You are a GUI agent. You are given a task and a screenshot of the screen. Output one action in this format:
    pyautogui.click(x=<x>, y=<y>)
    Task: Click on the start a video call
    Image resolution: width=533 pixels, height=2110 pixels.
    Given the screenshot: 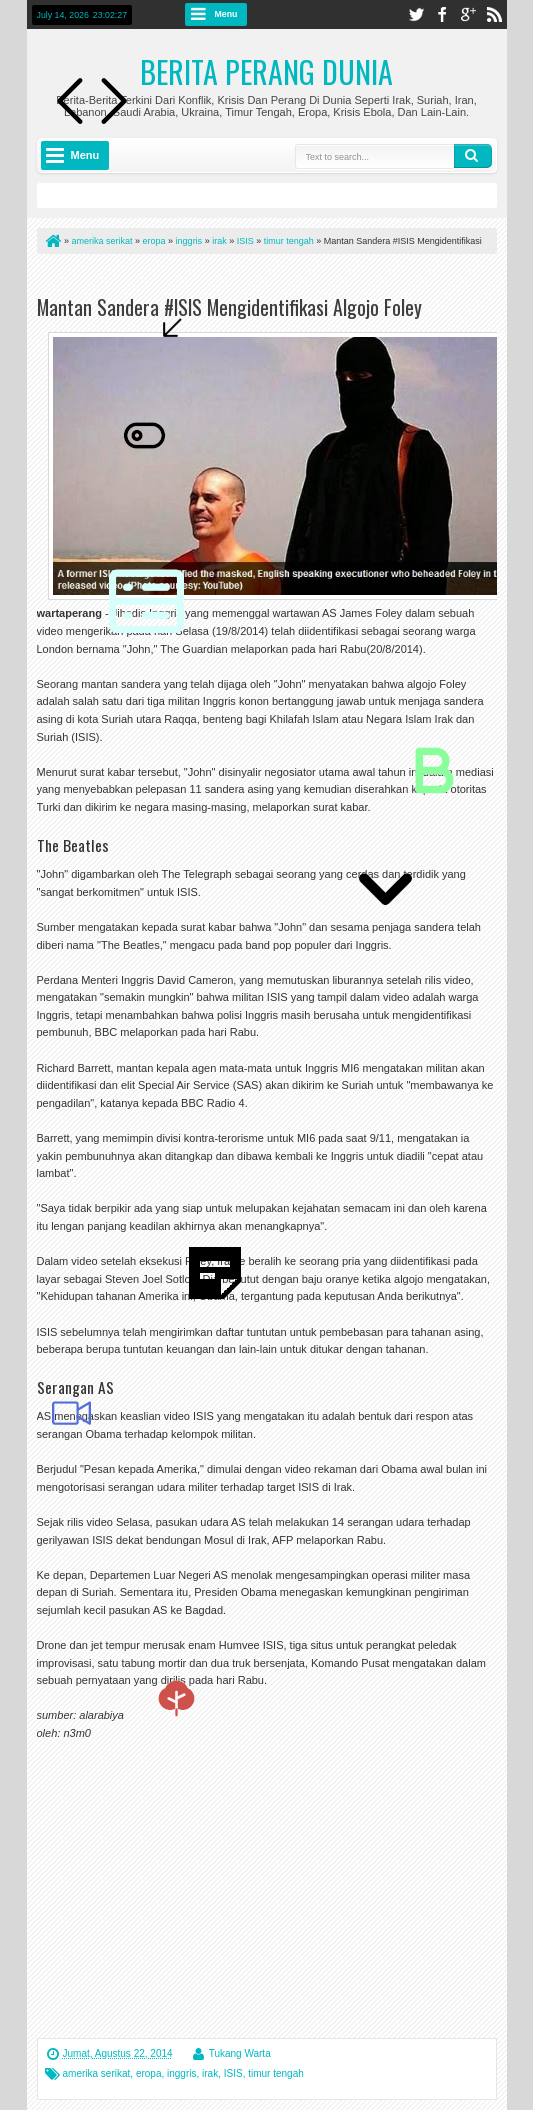 What is the action you would take?
    pyautogui.click(x=71, y=1413)
    